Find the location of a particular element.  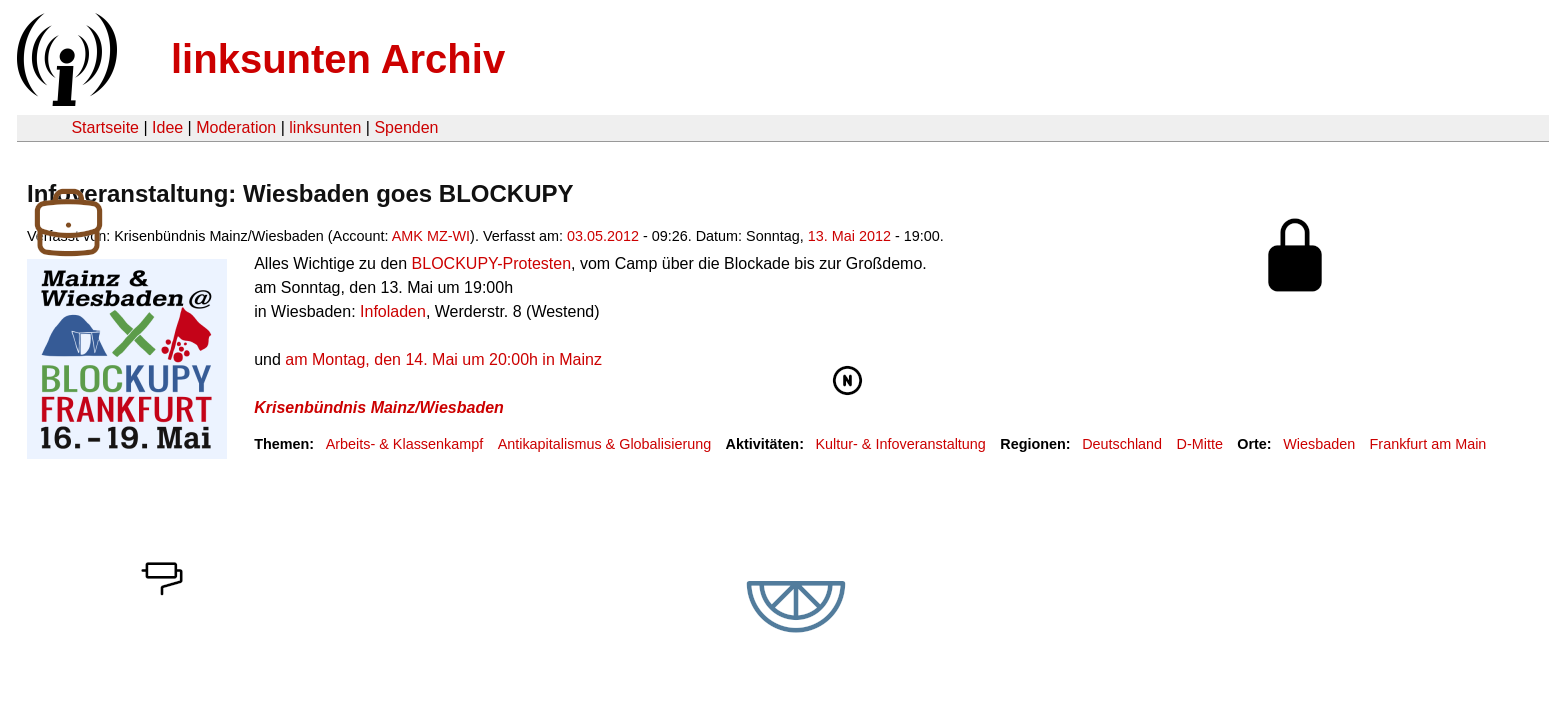

access work or business documents is located at coordinates (68, 222).